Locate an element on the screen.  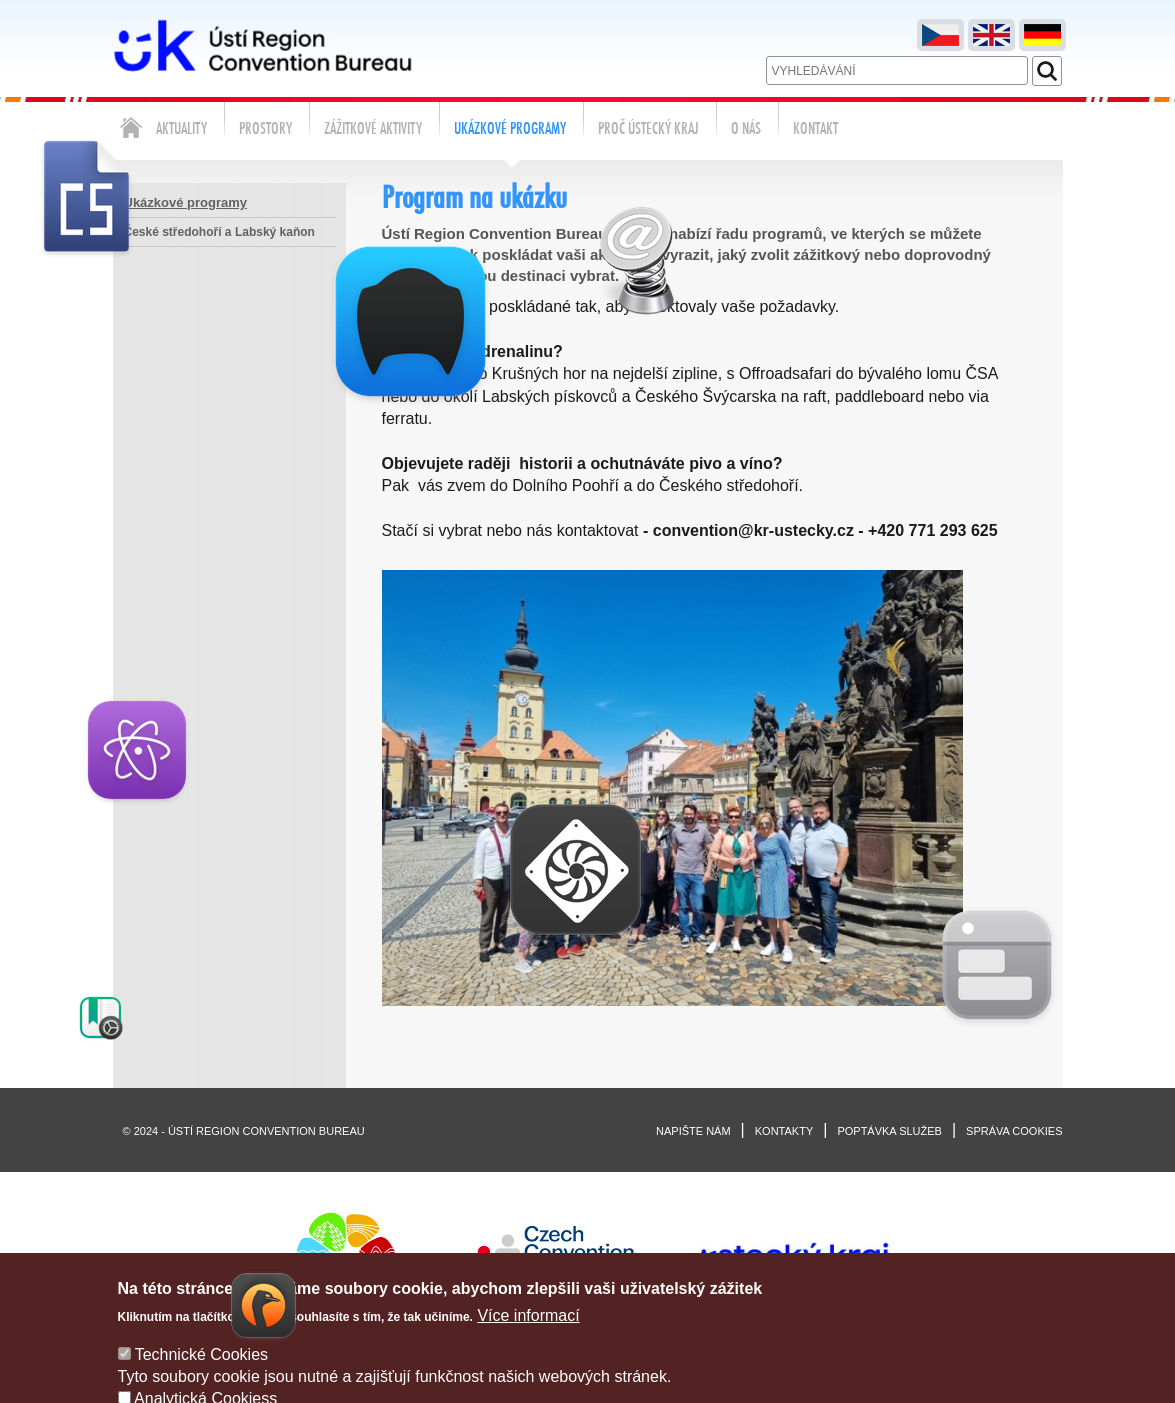
open system engineering or hardware settings is located at coordinates (575, 869).